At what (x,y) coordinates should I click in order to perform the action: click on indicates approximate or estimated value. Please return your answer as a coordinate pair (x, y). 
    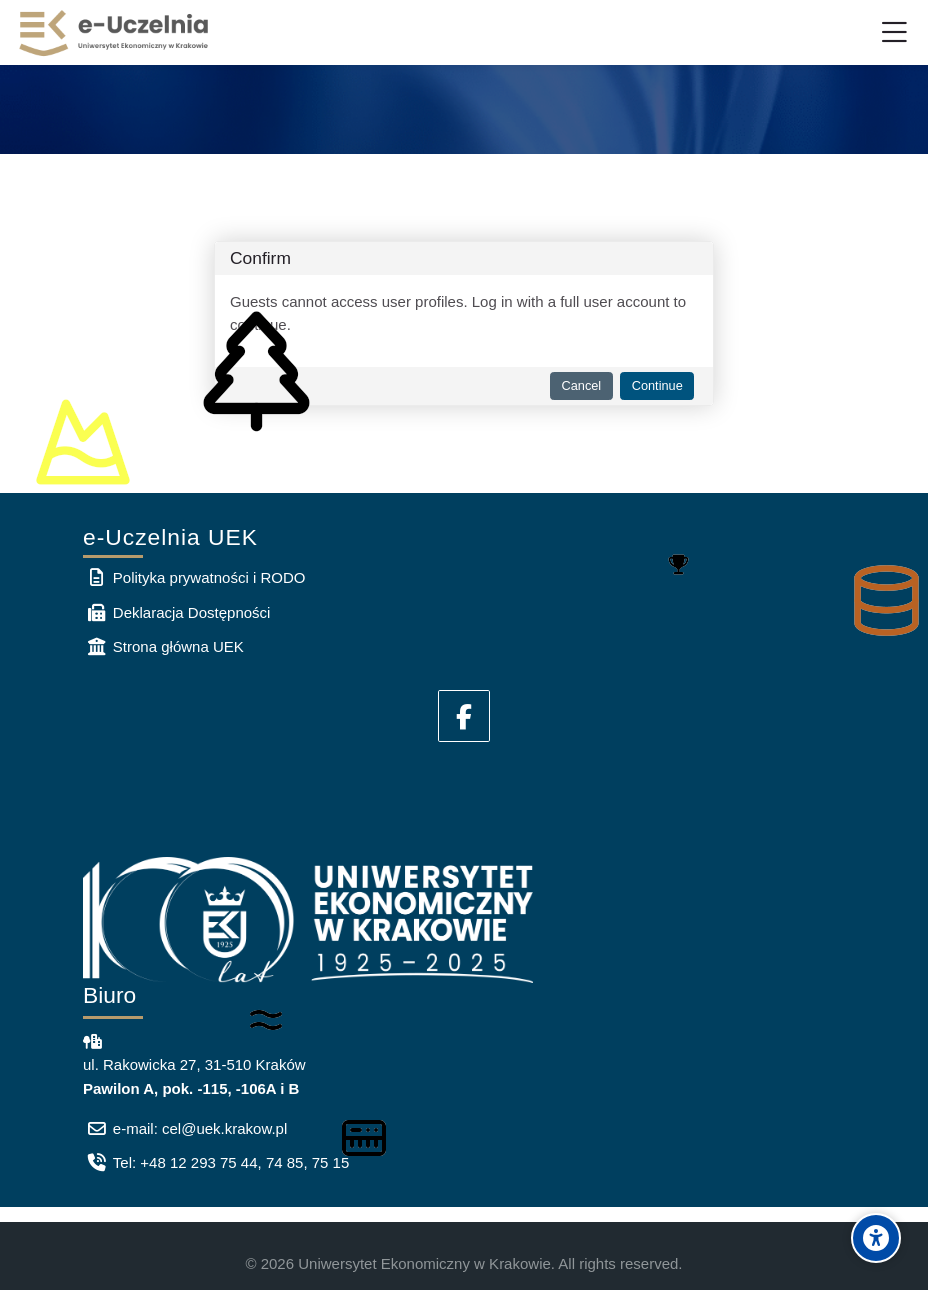
    Looking at the image, I should click on (266, 1020).